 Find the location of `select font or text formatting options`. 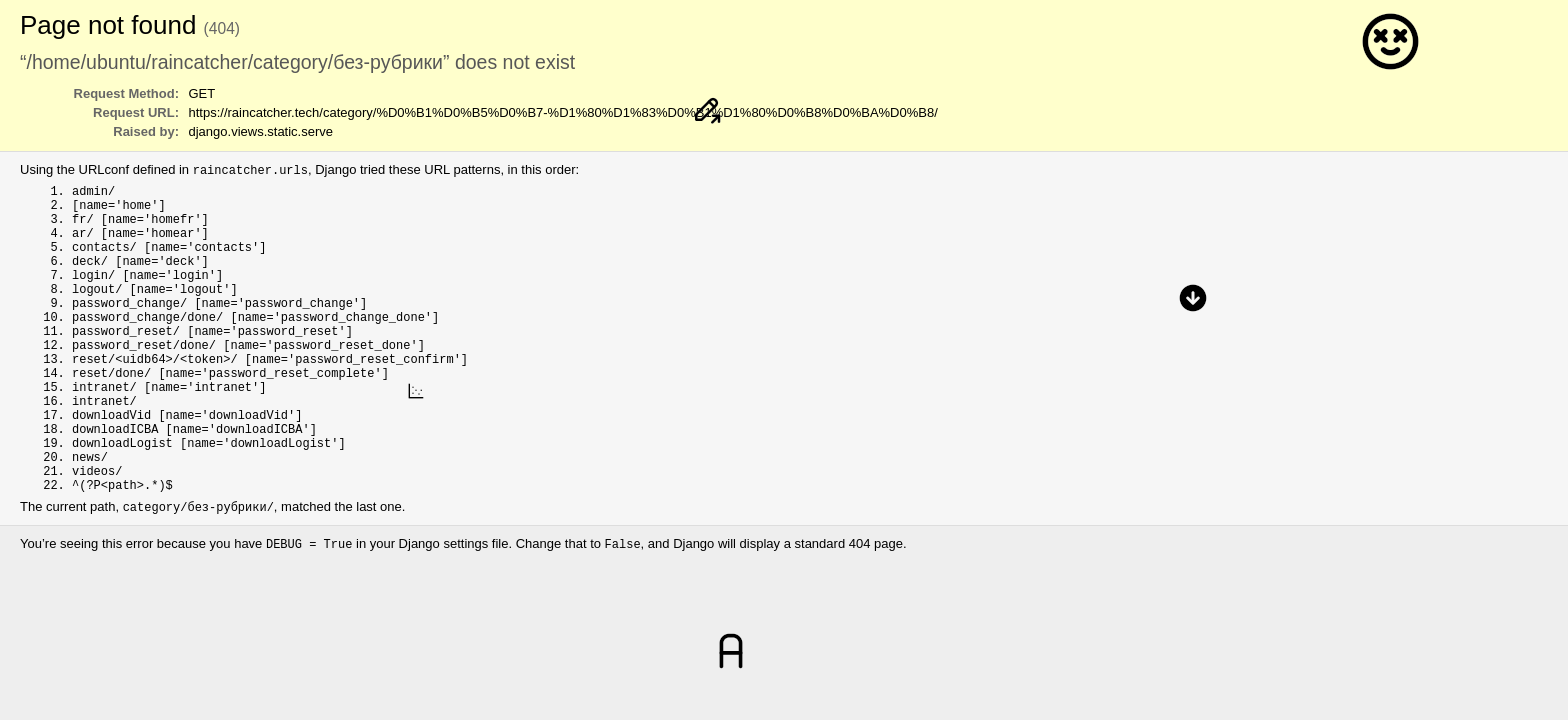

select font or text formatting options is located at coordinates (731, 651).